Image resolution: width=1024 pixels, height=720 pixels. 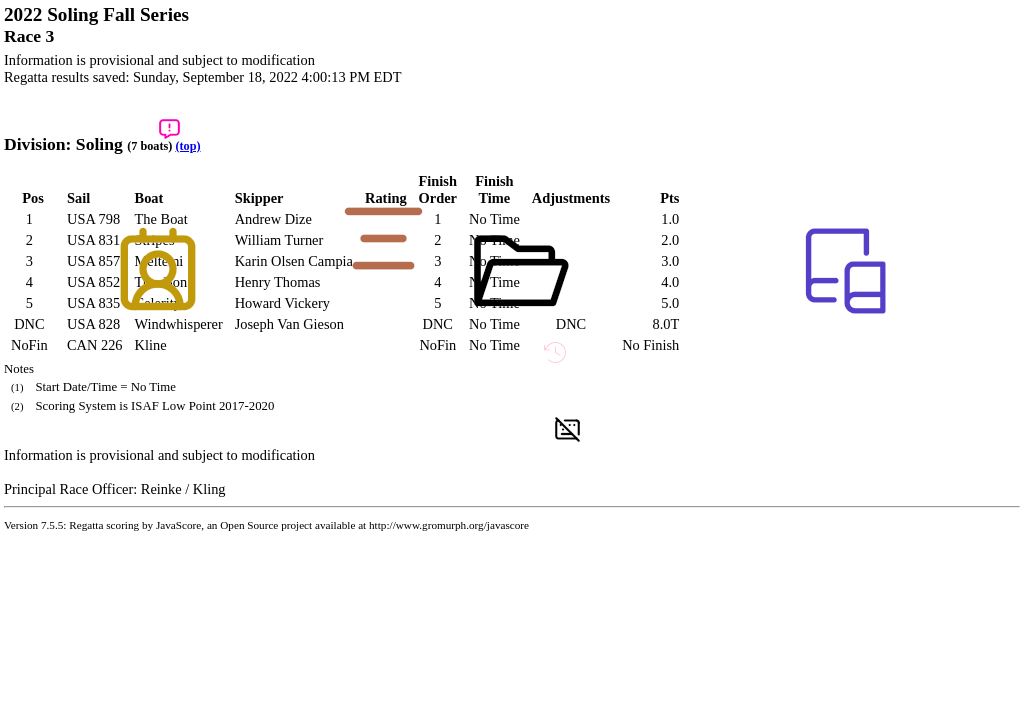 What do you see at coordinates (843, 271) in the screenshot?
I see `clone or duplicate a repository` at bounding box center [843, 271].